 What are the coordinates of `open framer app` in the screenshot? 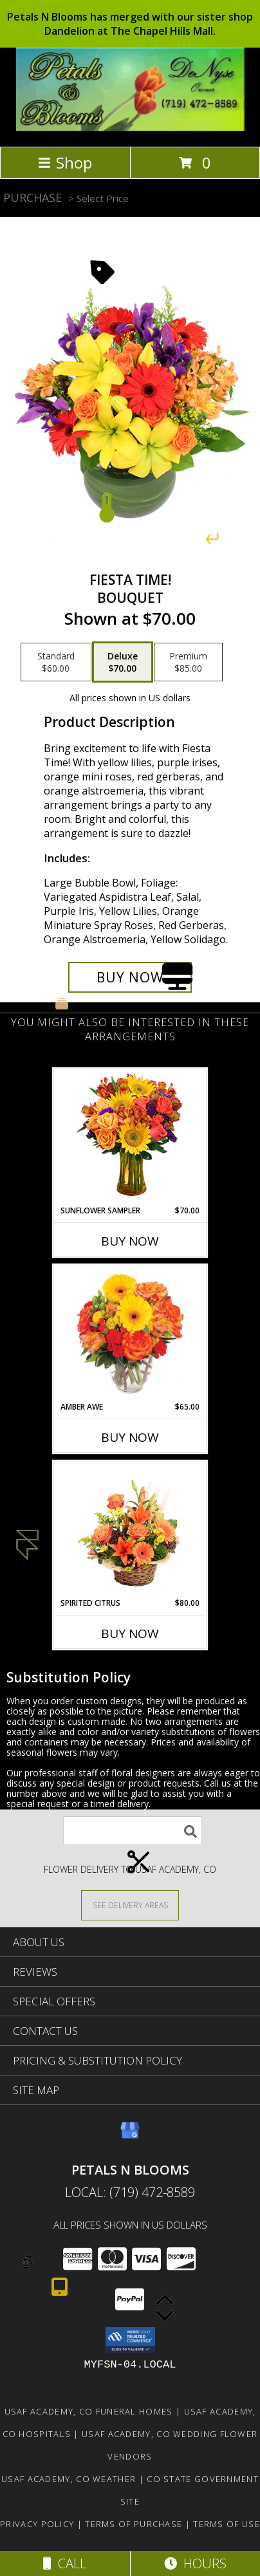 It's located at (27, 1543).